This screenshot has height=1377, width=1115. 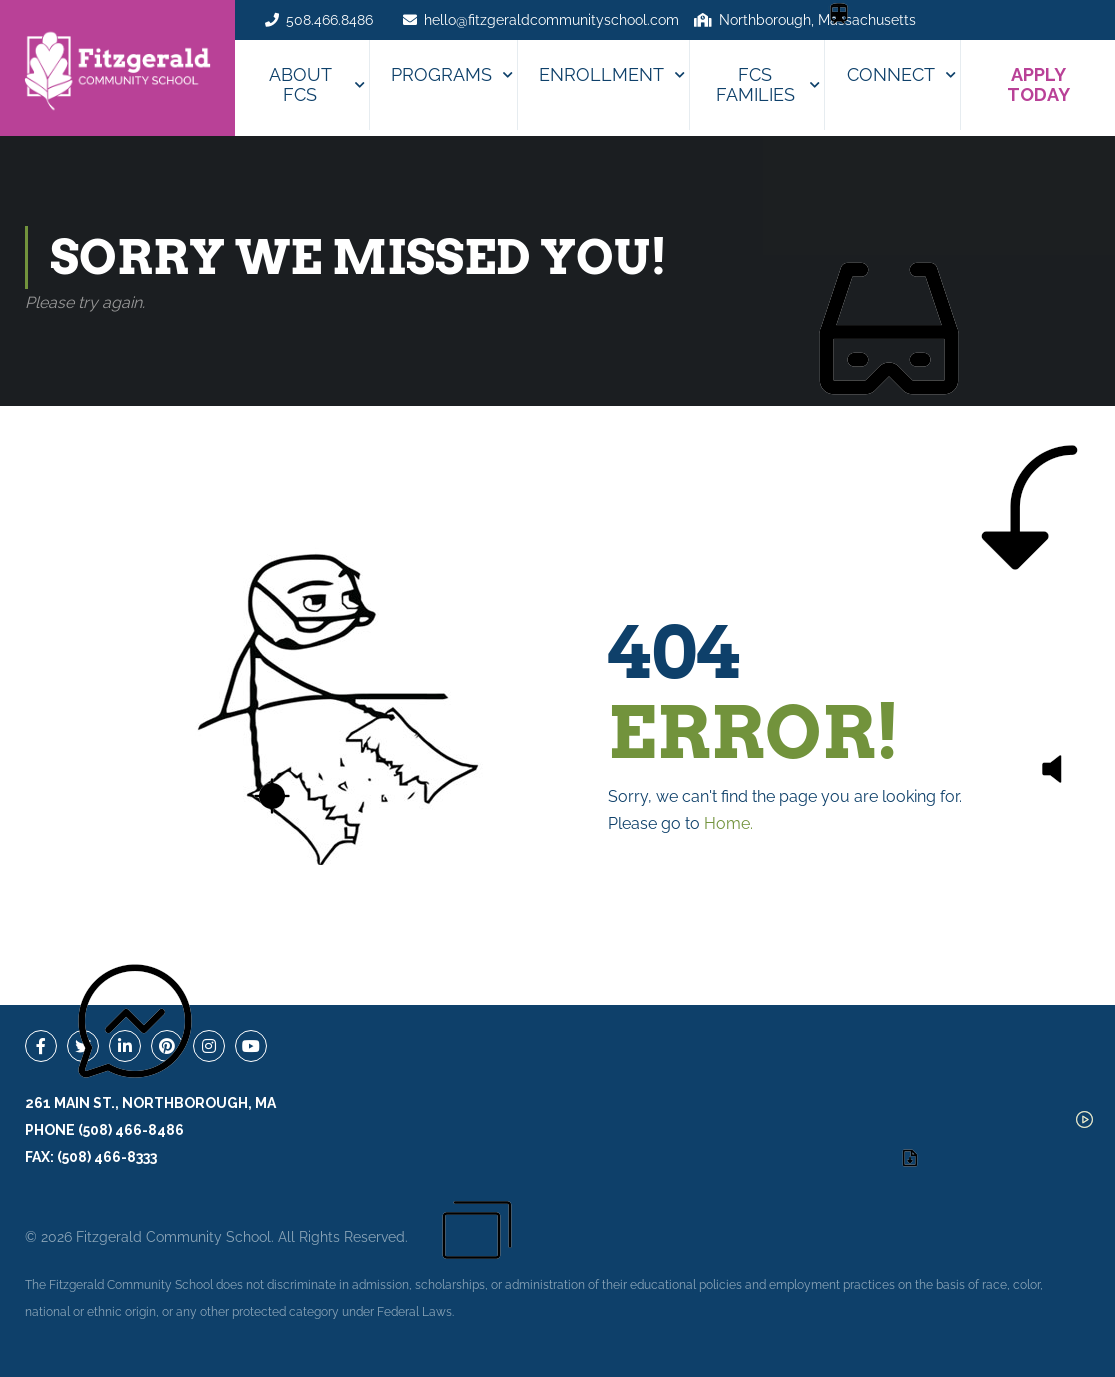 What do you see at coordinates (272, 796) in the screenshot?
I see `center map on current location` at bounding box center [272, 796].